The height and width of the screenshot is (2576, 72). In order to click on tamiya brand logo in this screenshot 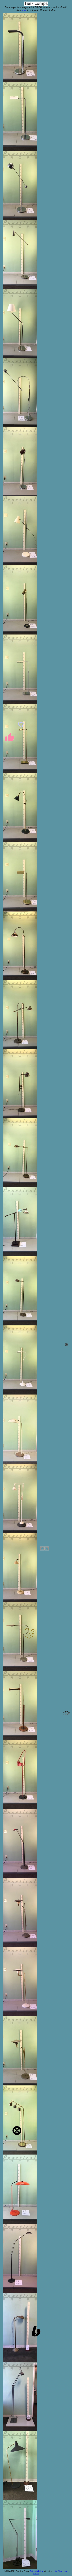, I will do `click(45, 1548)`.